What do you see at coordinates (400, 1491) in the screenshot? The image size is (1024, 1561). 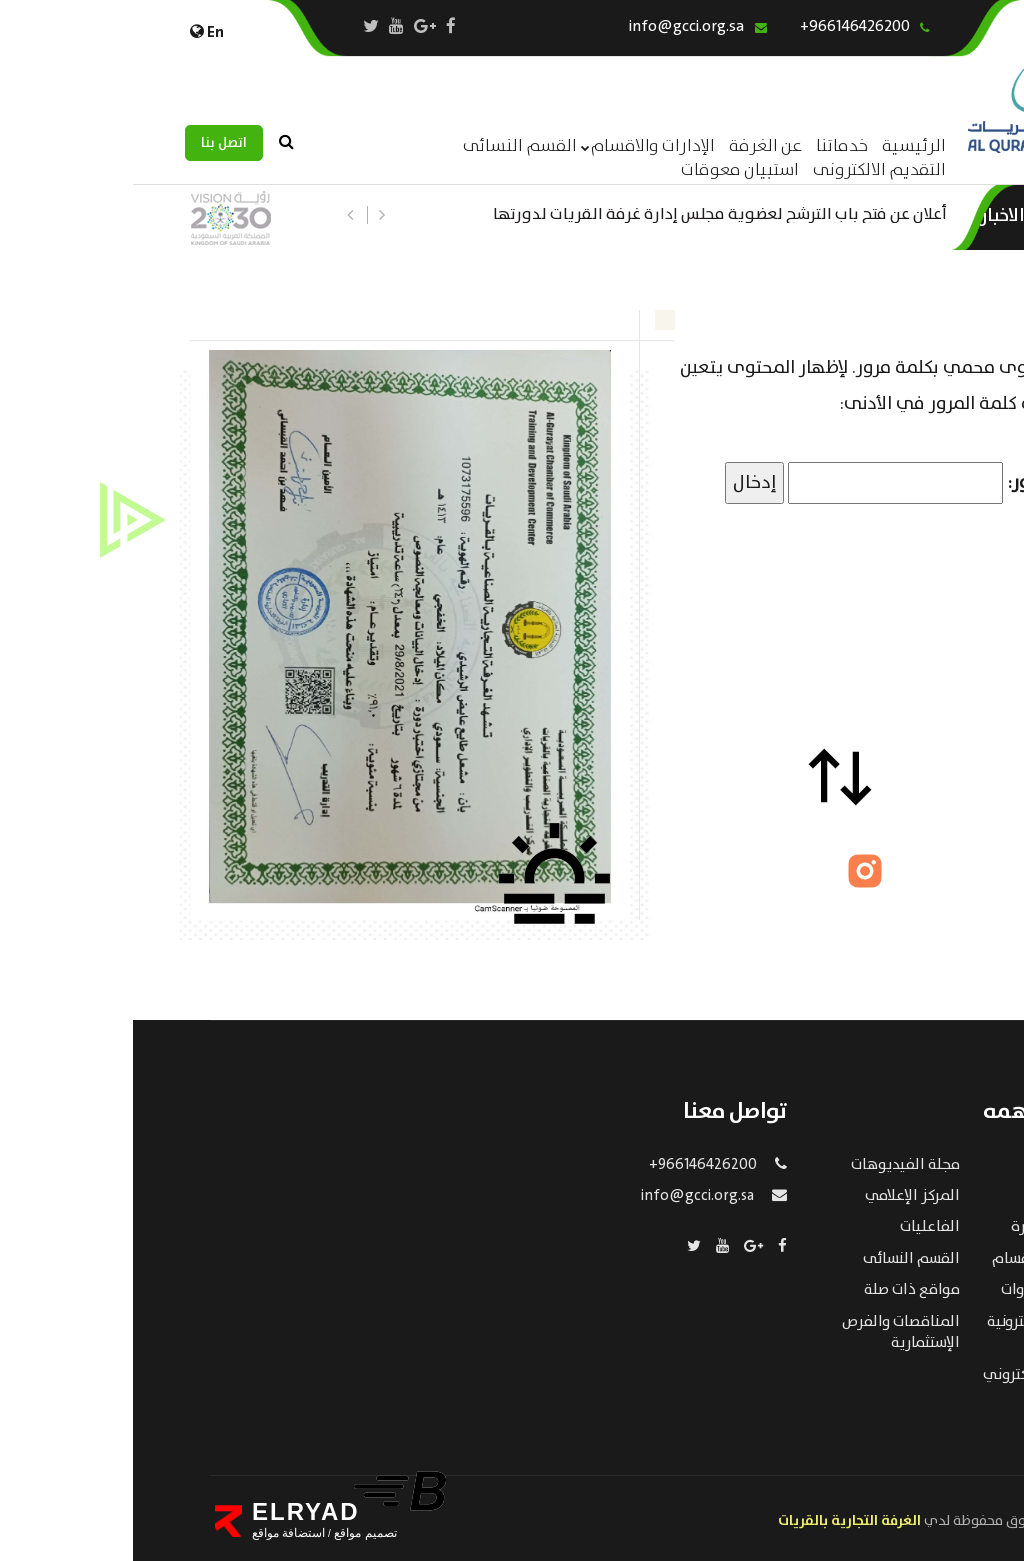 I see `BlazeMeter logo - performance testing platform` at bounding box center [400, 1491].